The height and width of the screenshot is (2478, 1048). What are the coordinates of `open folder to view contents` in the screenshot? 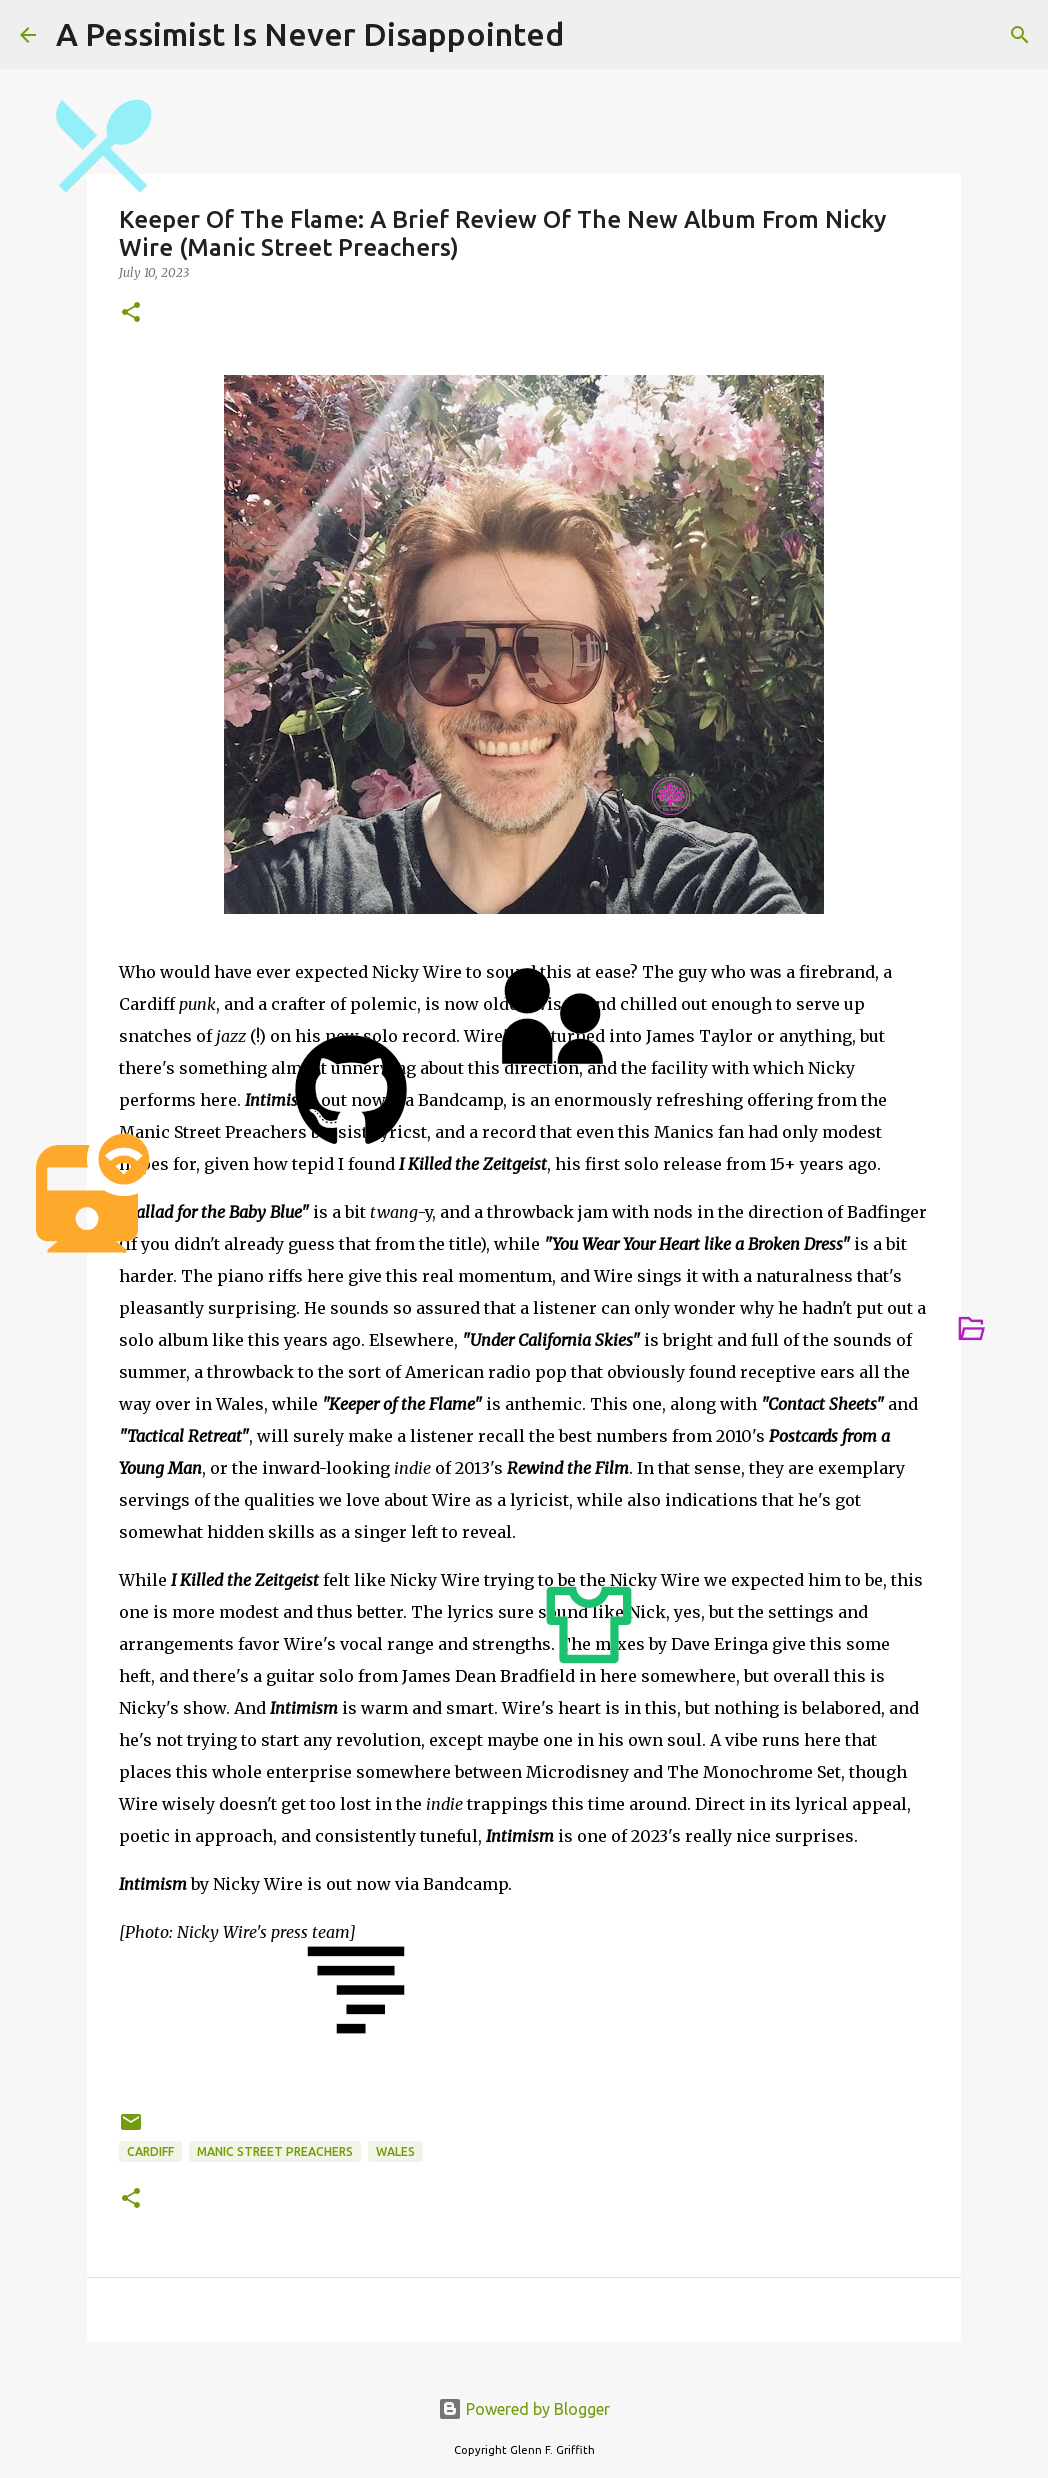 It's located at (971, 1328).